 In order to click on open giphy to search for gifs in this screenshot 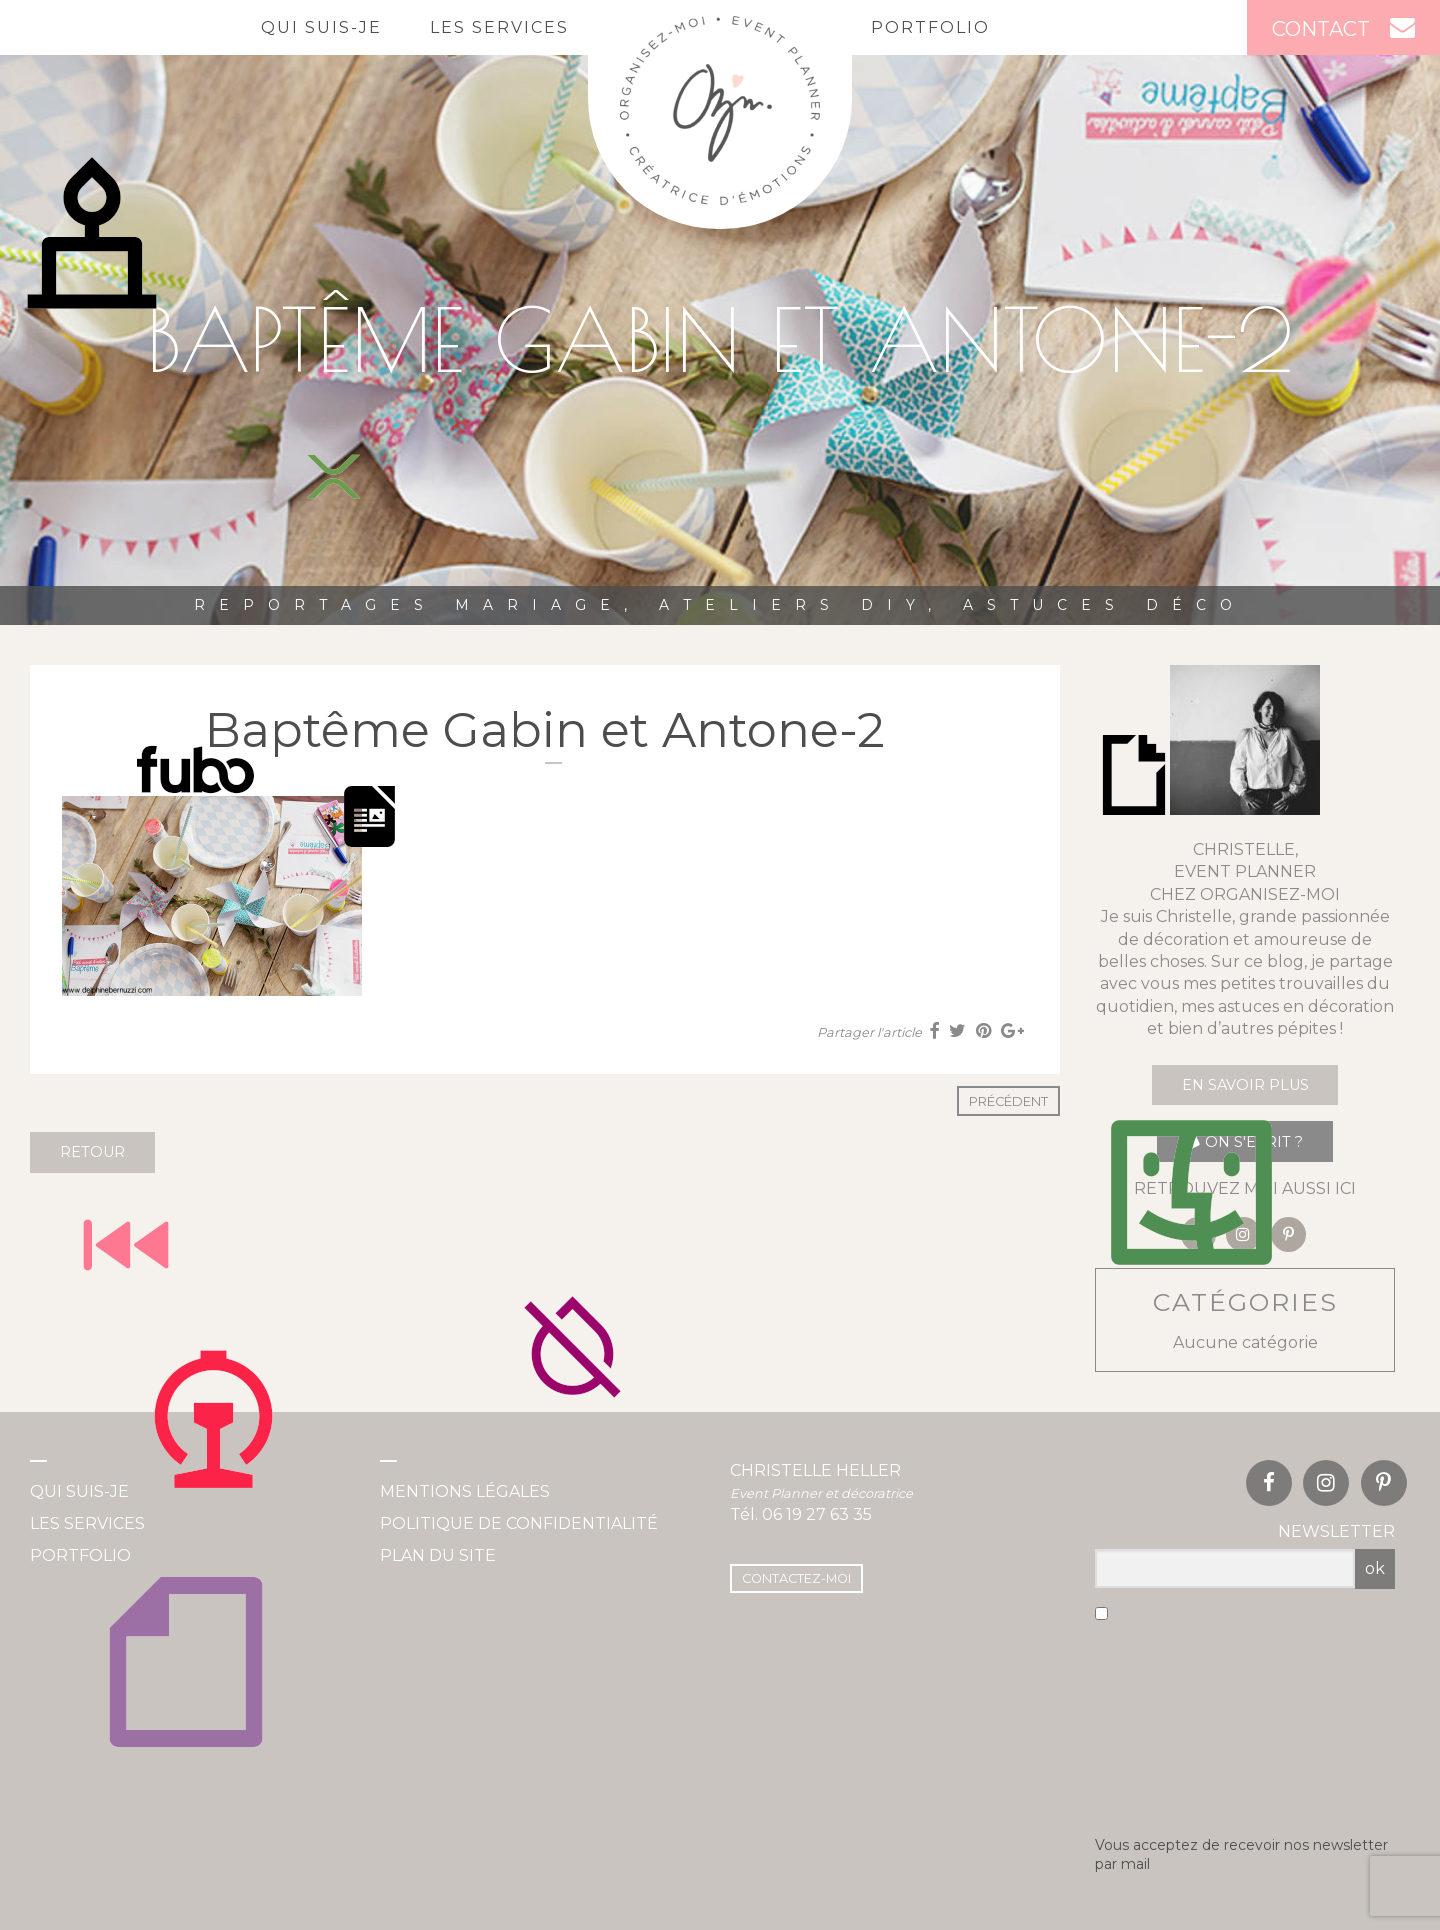, I will do `click(1134, 775)`.